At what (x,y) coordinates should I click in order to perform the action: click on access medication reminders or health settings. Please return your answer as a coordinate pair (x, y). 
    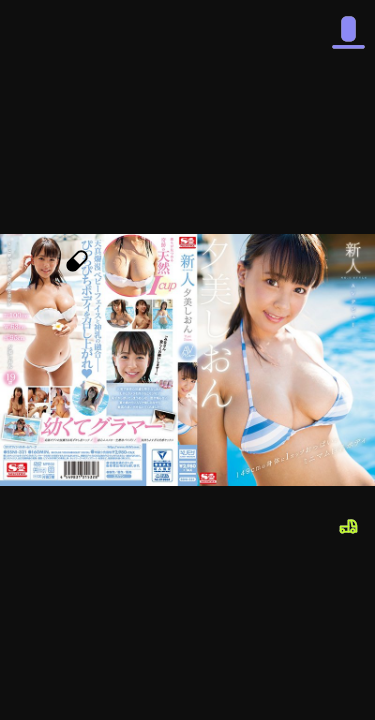
    Looking at the image, I should click on (77, 261).